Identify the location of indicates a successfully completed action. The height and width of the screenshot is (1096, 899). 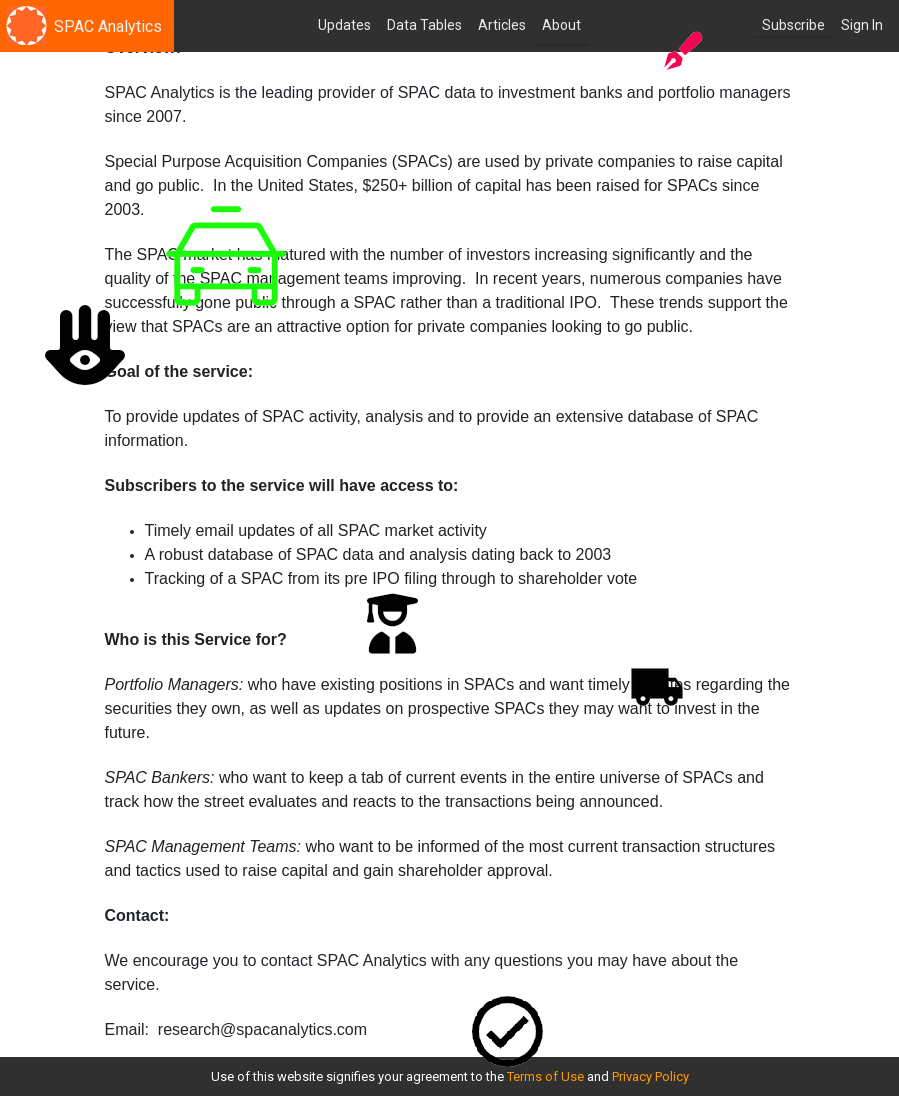
(507, 1031).